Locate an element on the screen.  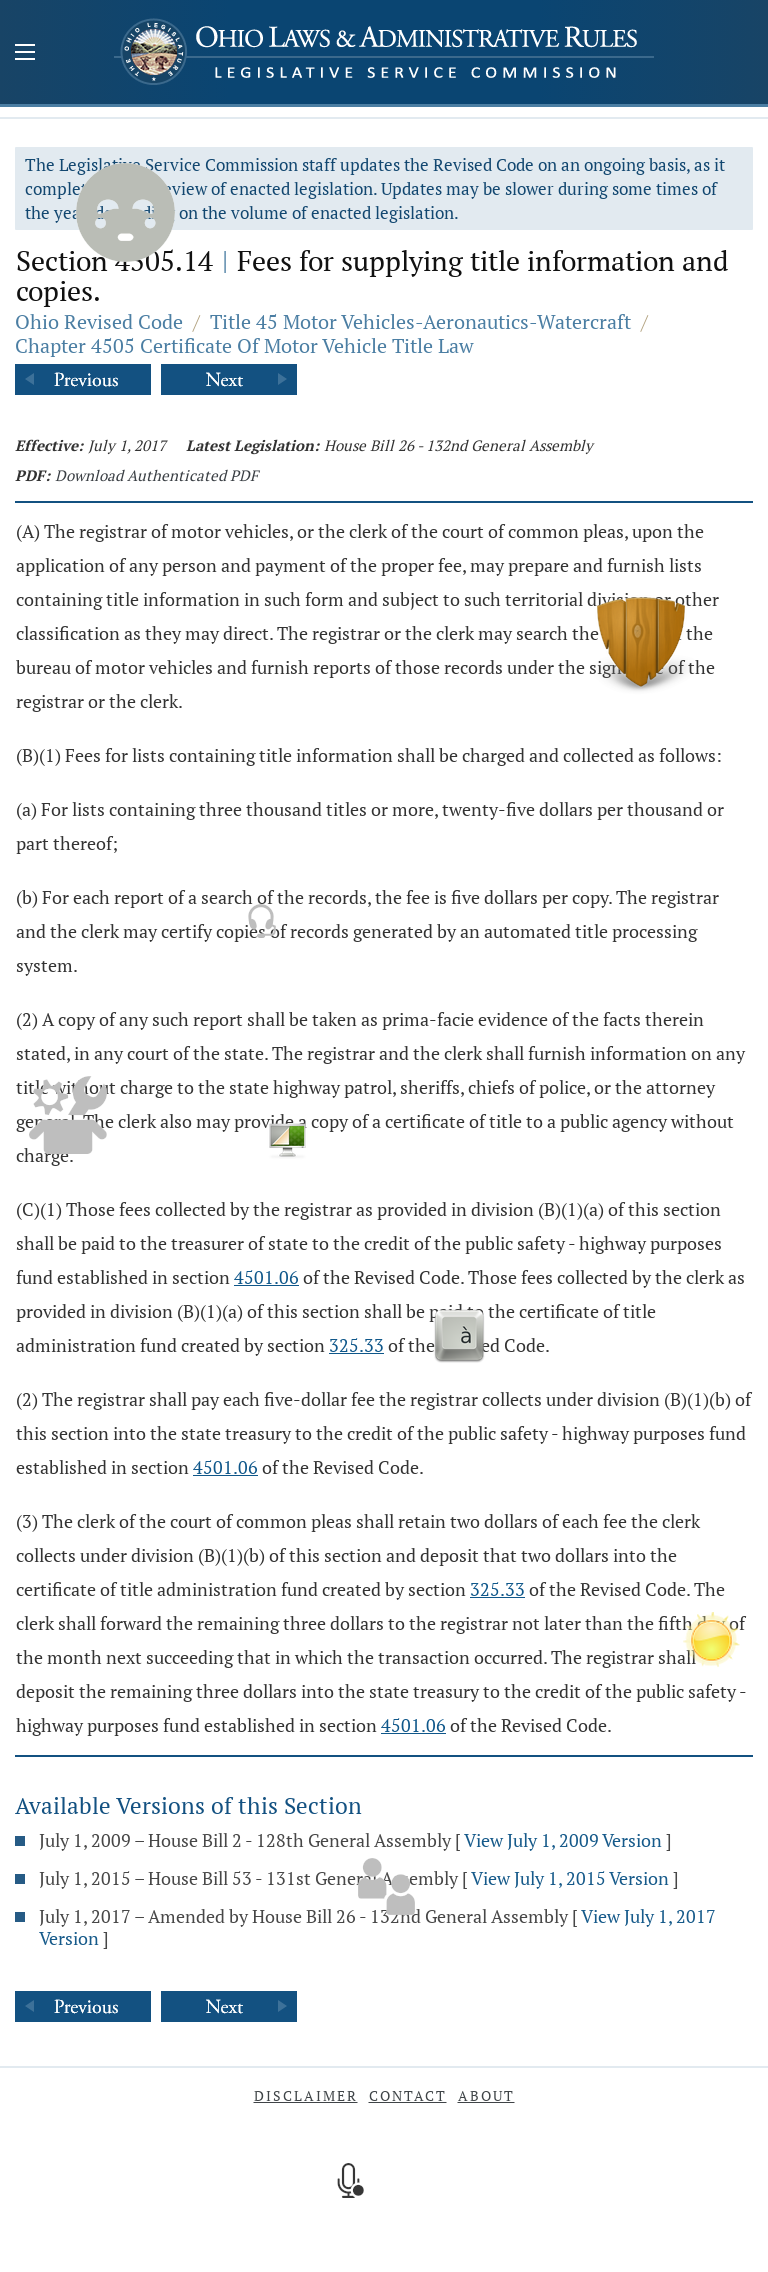
indicates embarrassment or awkwardness in a reaction is located at coordinates (125, 212).